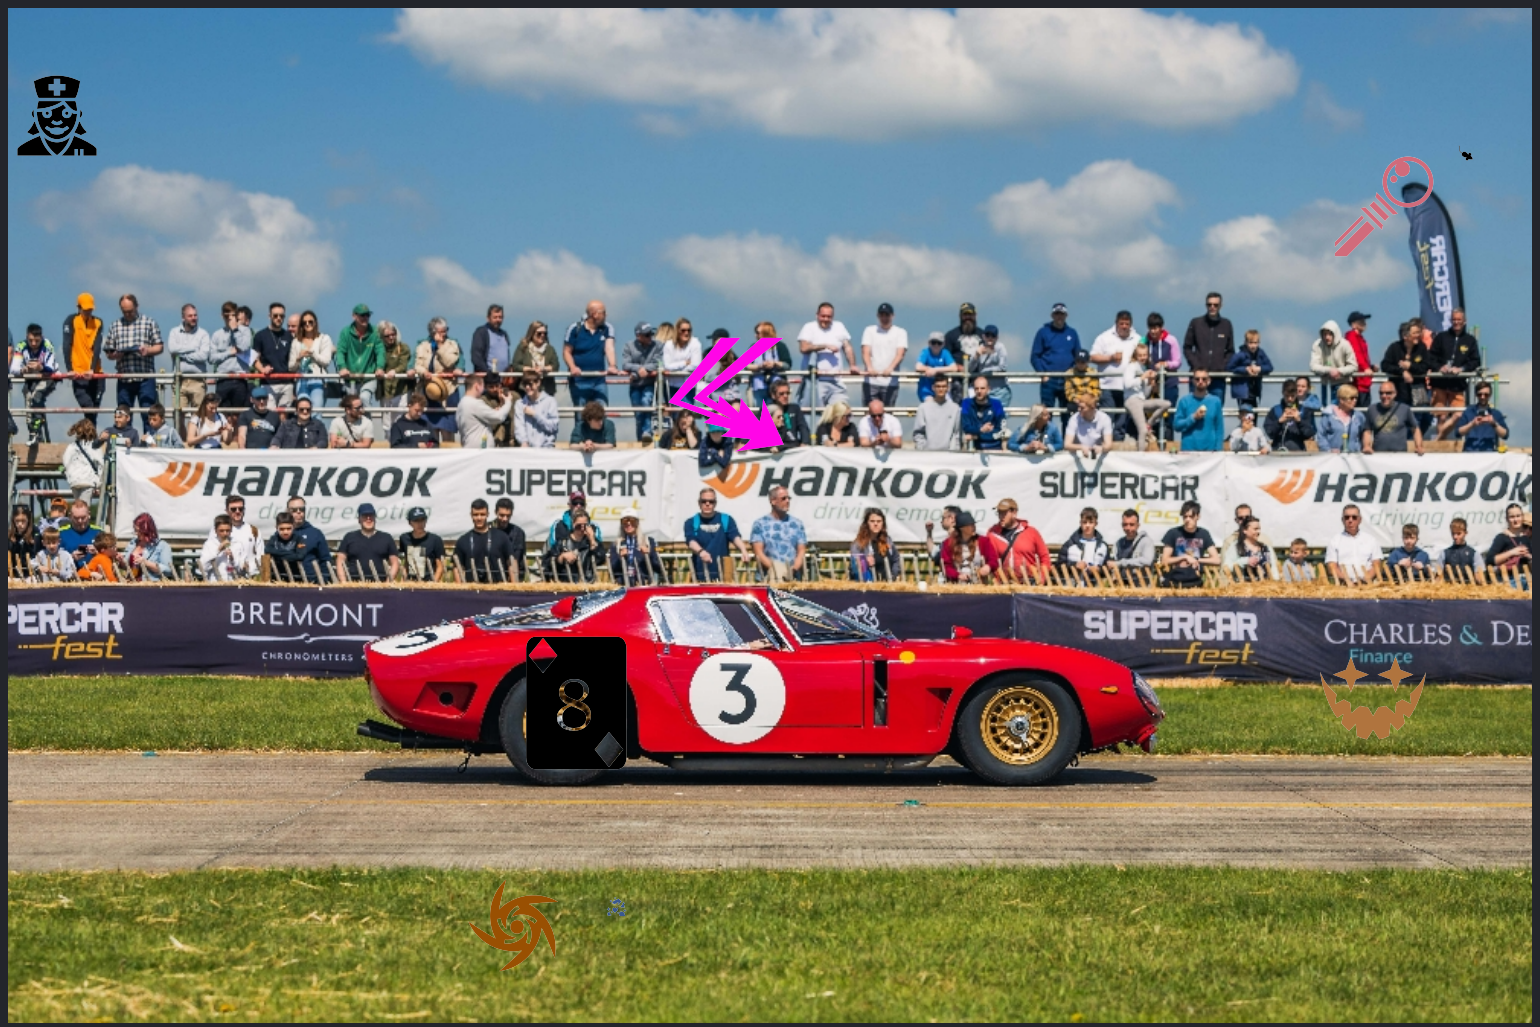 This screenshot has height=1027, width=1540. I want to click on indicates a delighted or excited mood, so click(1373, 696).